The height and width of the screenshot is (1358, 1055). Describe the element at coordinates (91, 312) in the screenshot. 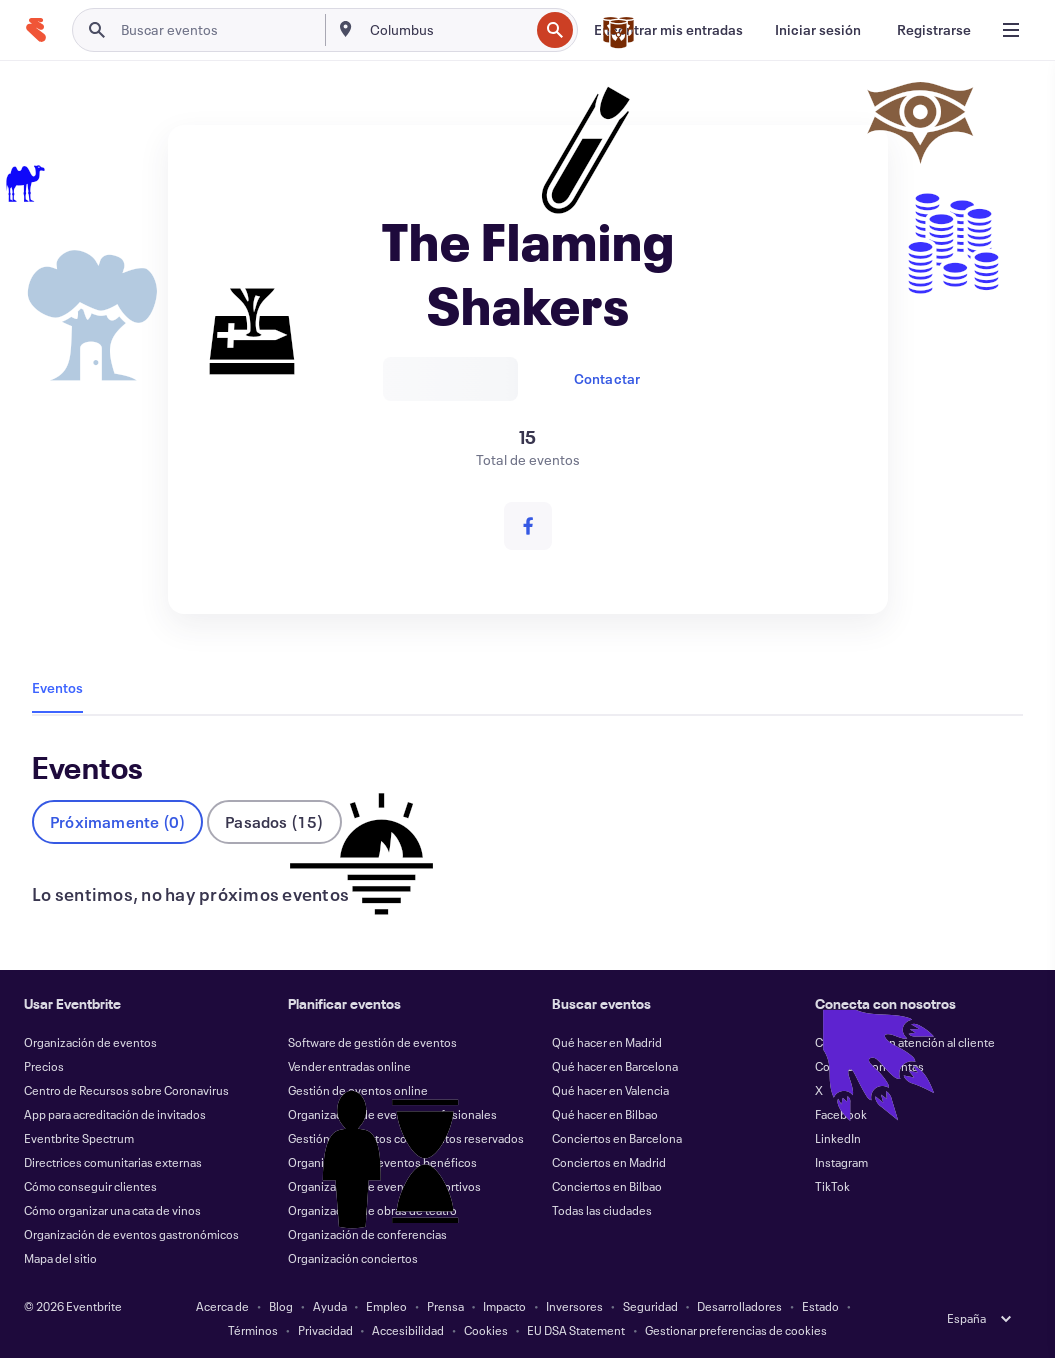

I see `enter a treehouse or forest dwelling` at that location.